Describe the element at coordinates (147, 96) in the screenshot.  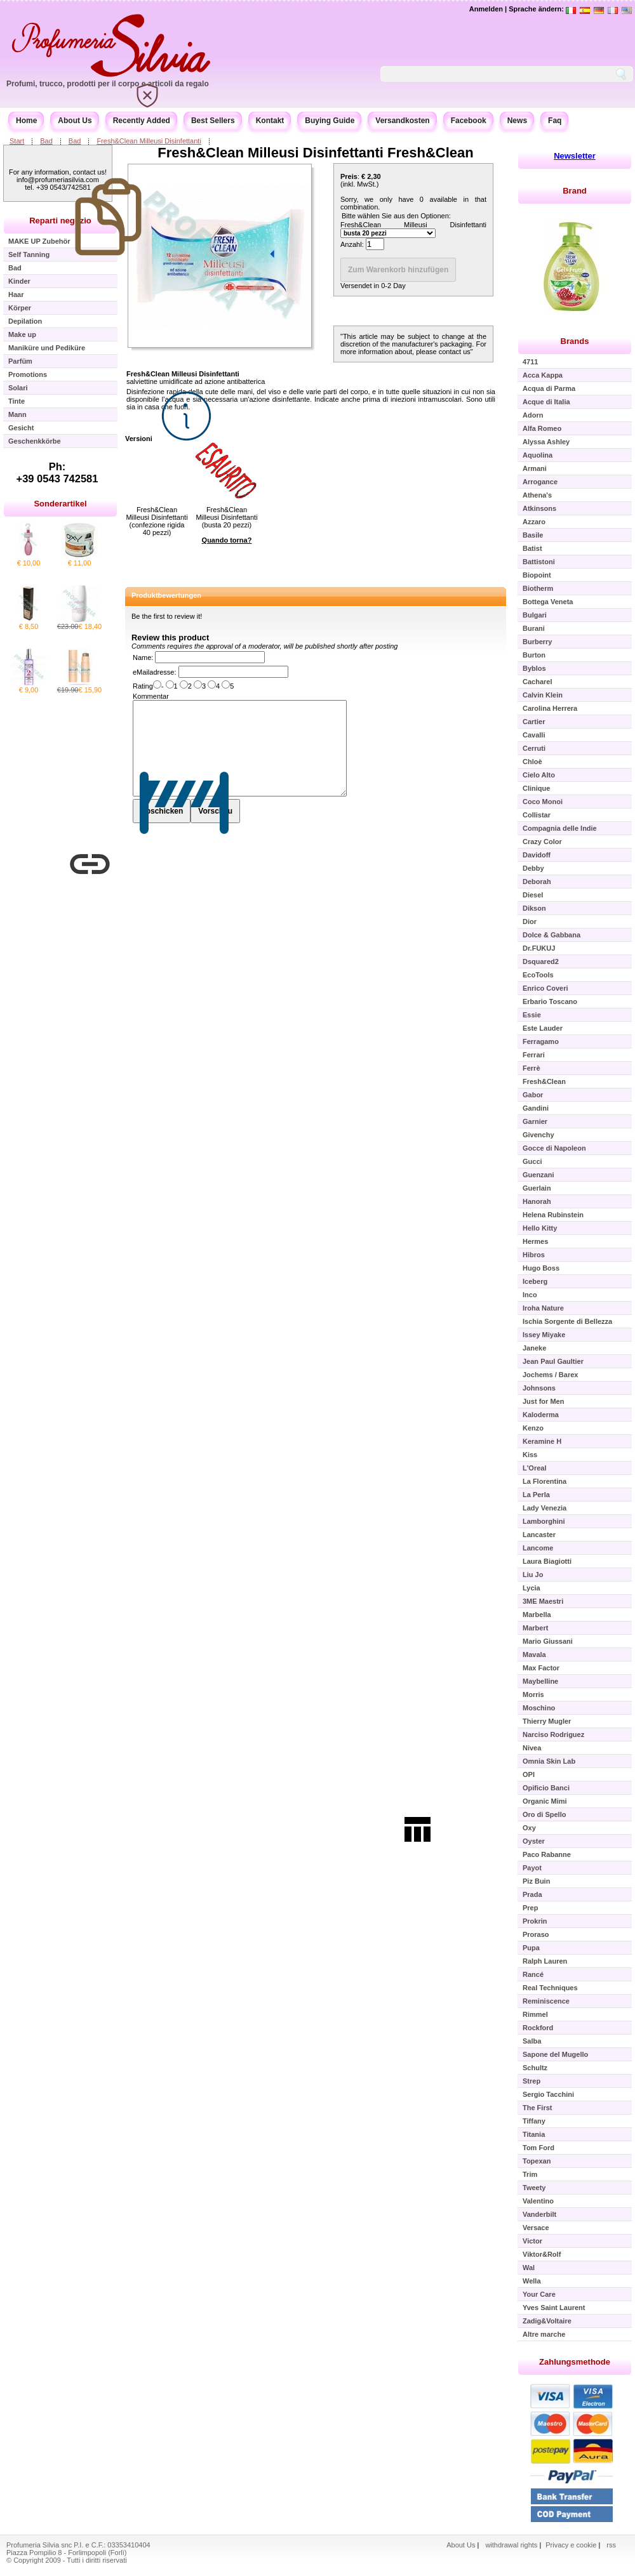
I see `security check failed or blocked` at that location.